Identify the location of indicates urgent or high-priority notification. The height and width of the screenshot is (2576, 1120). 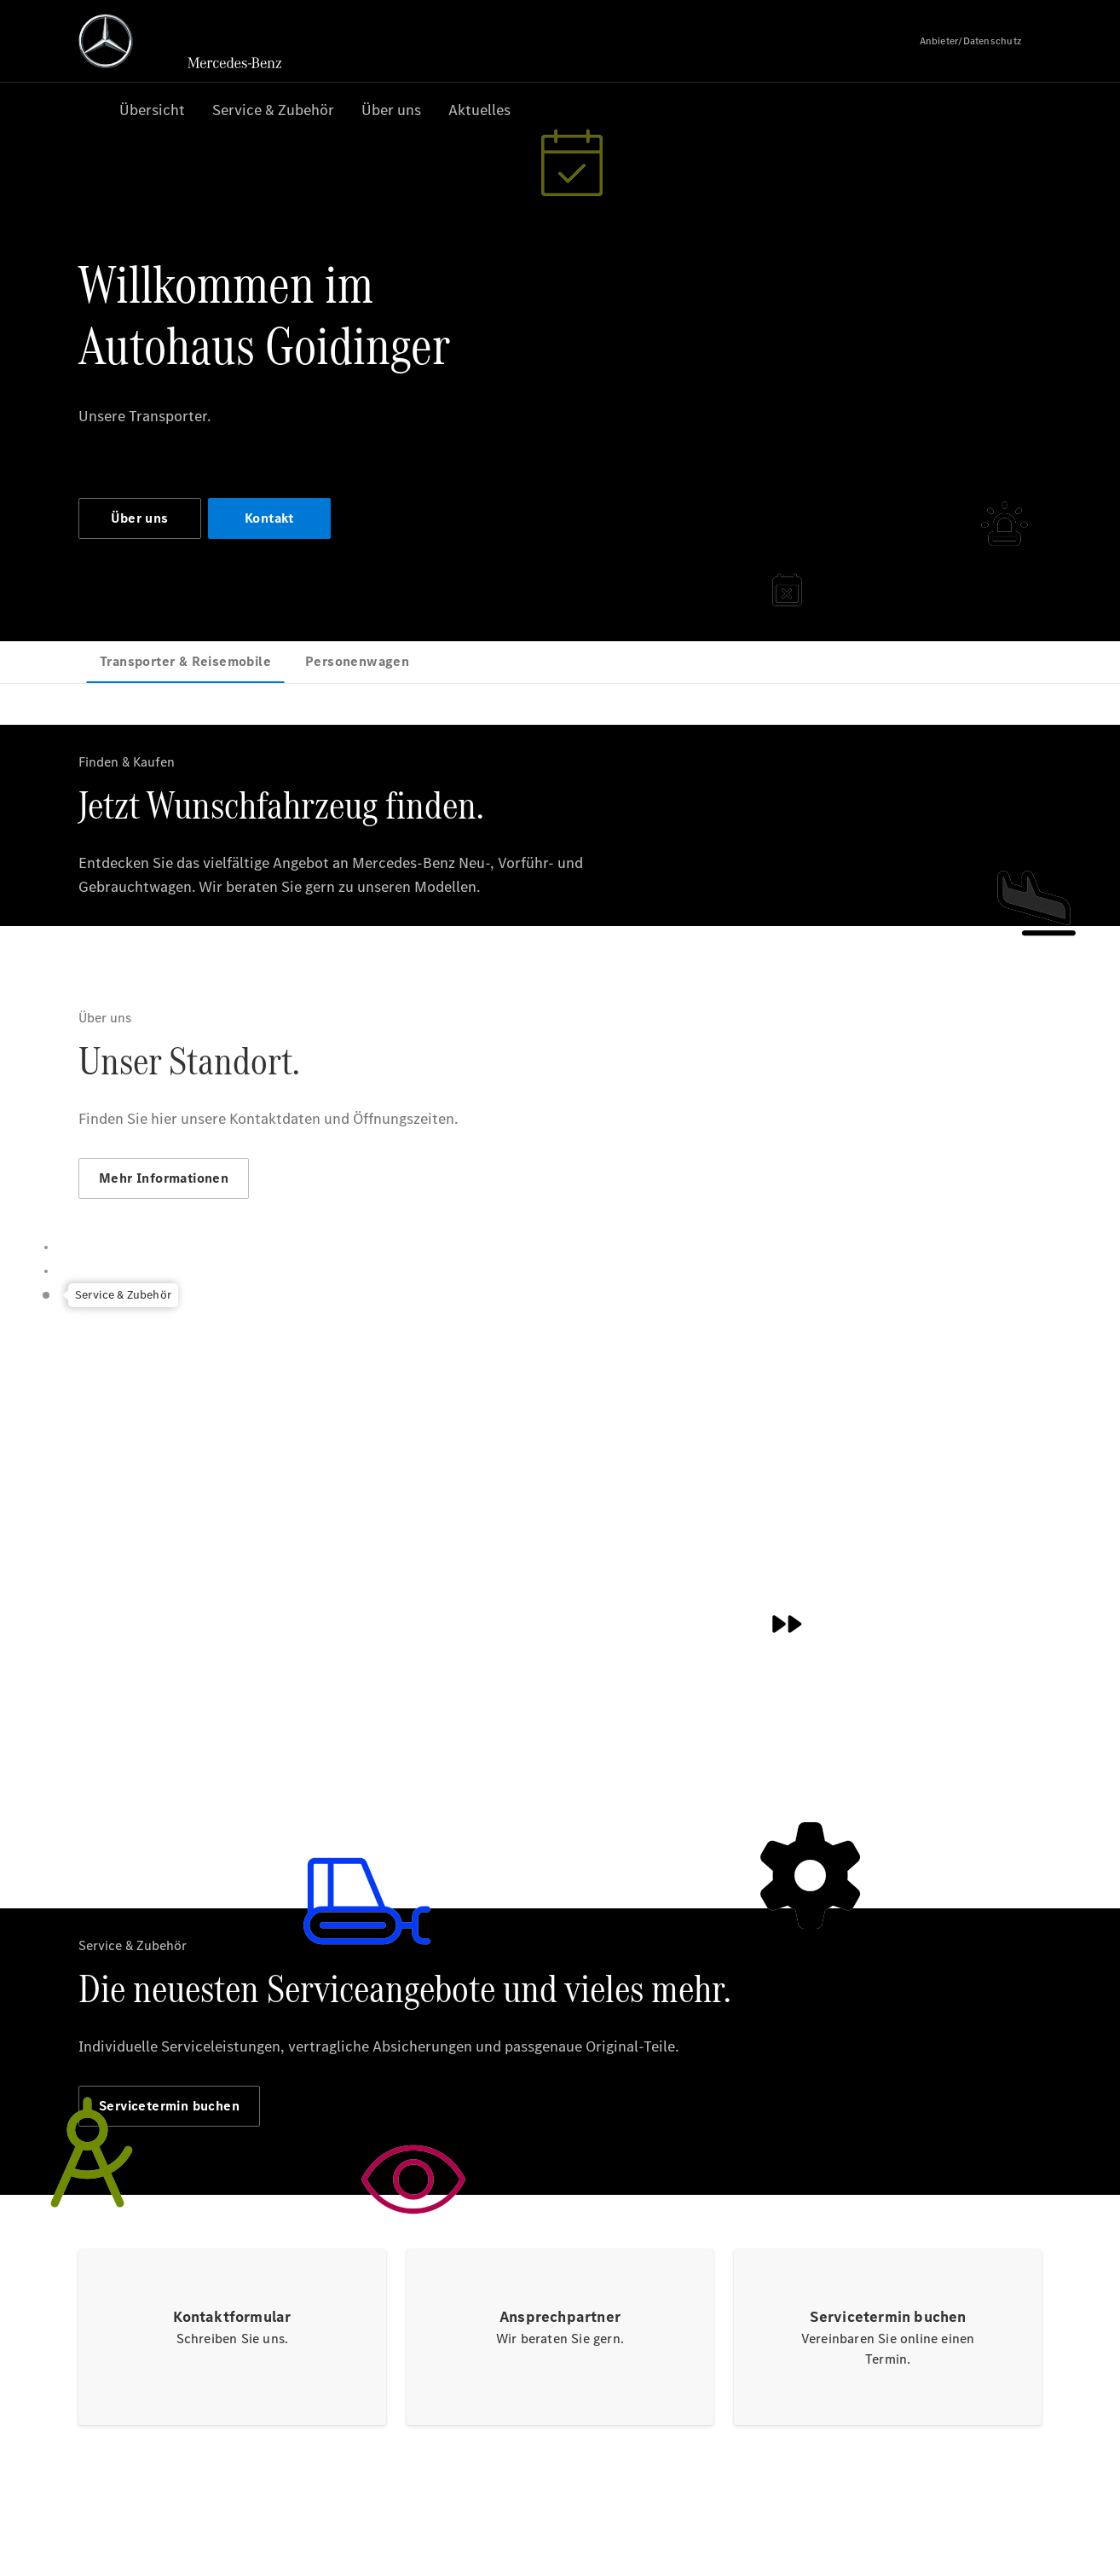
(1004, 524).